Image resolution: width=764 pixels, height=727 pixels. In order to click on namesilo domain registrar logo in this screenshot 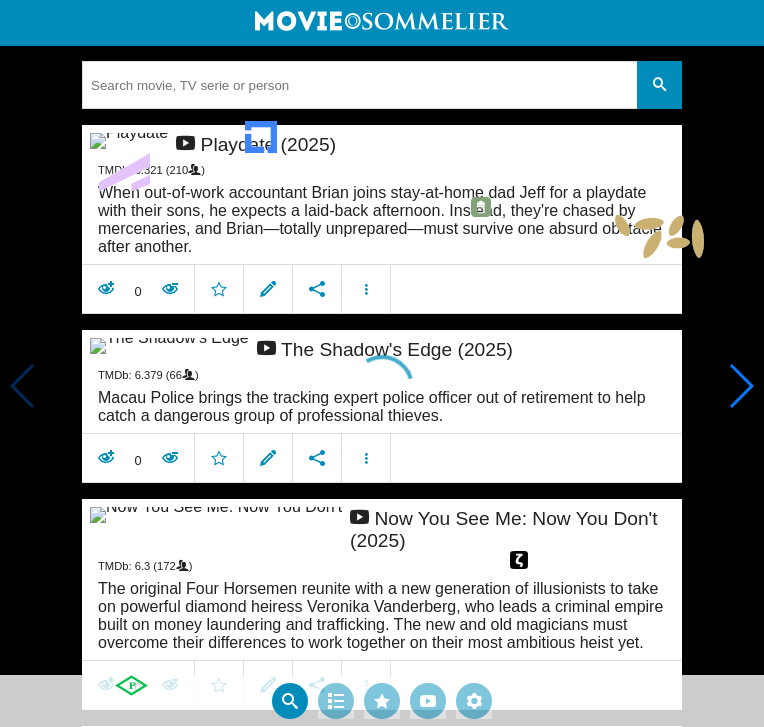, I will do `click(481, 207)`.